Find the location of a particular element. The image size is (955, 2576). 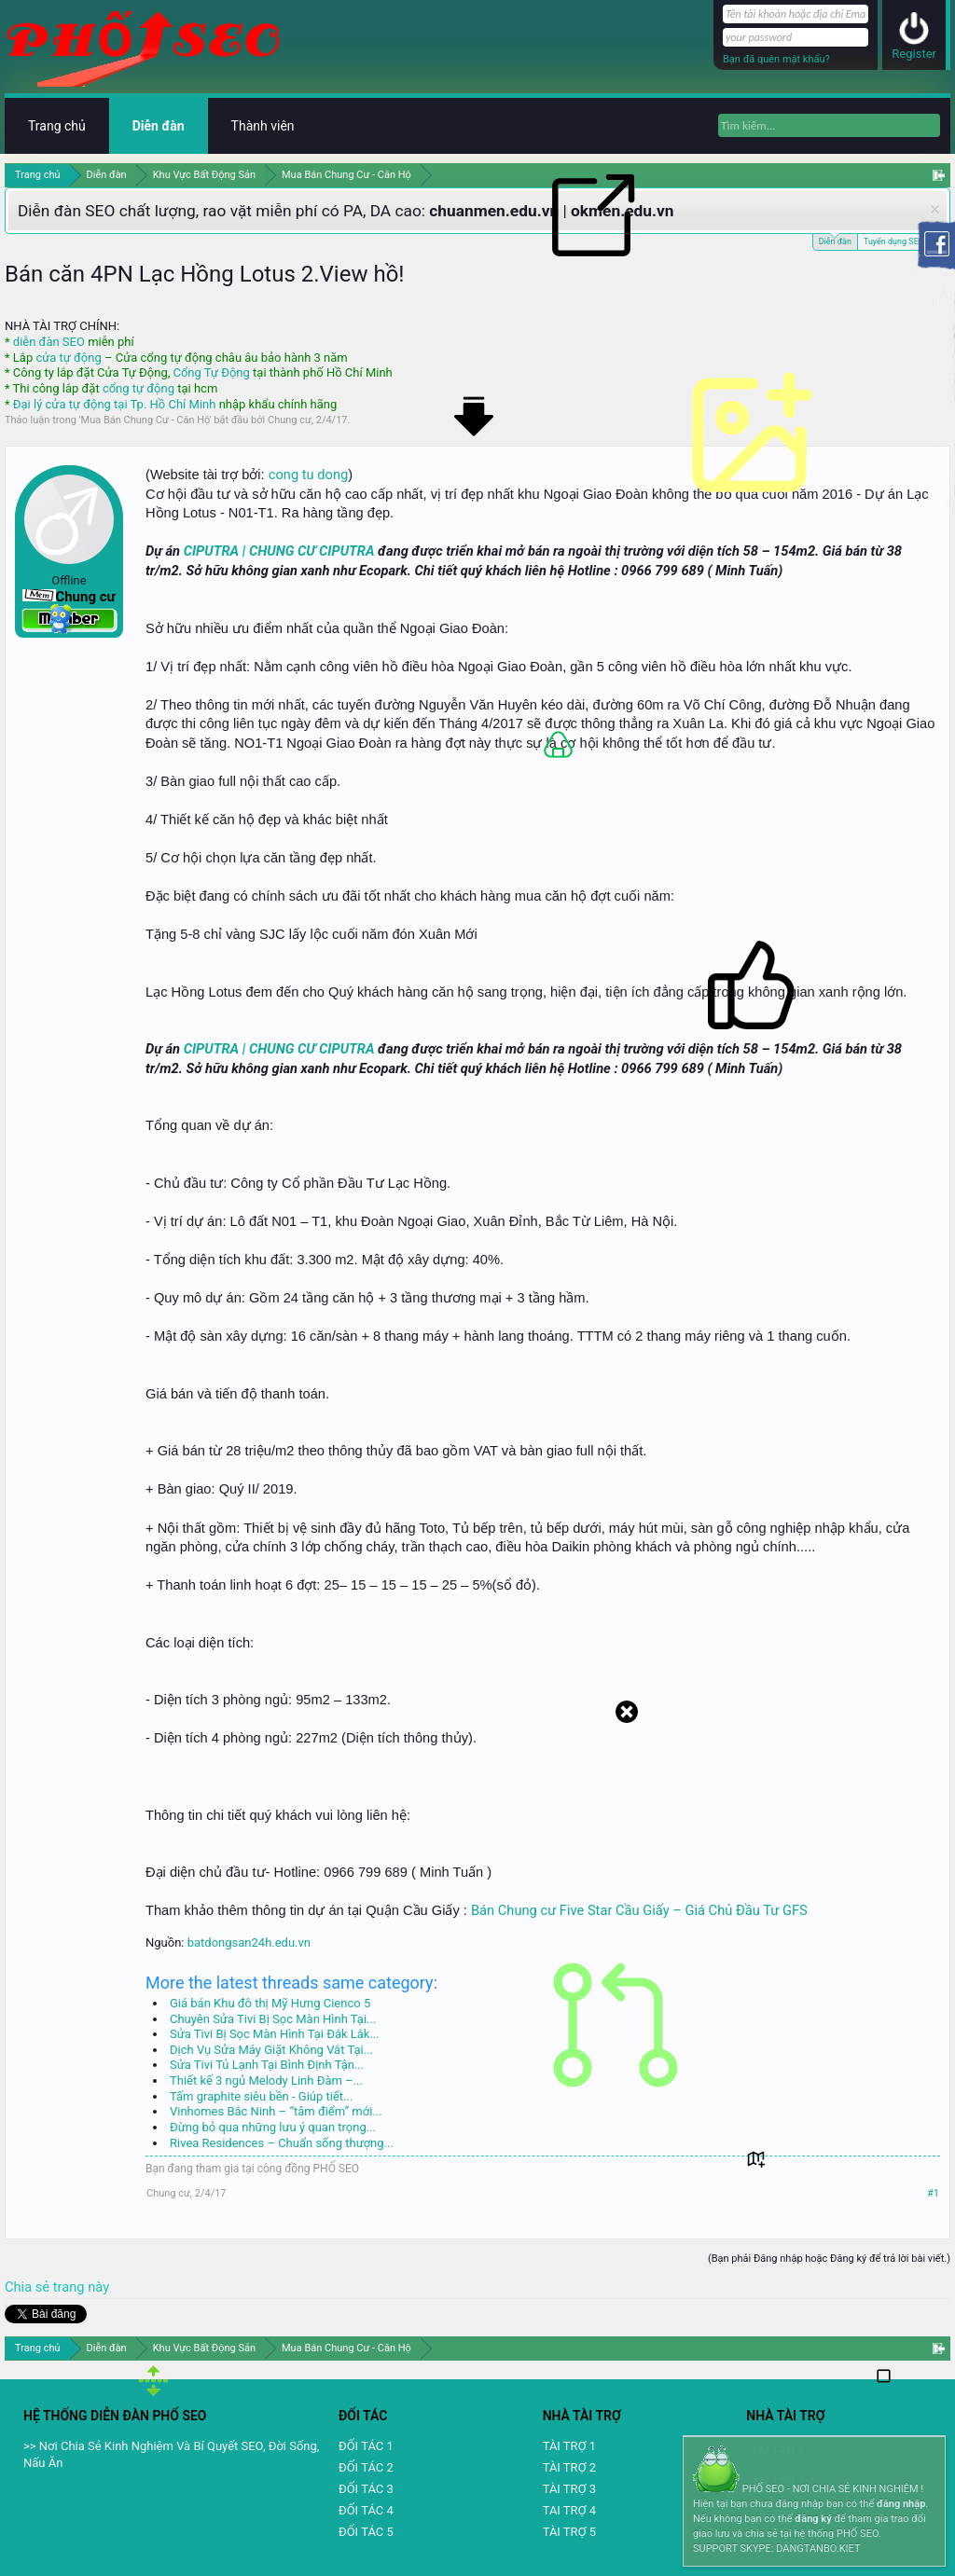

create a new pull request is located at coordinates (616, 2025).